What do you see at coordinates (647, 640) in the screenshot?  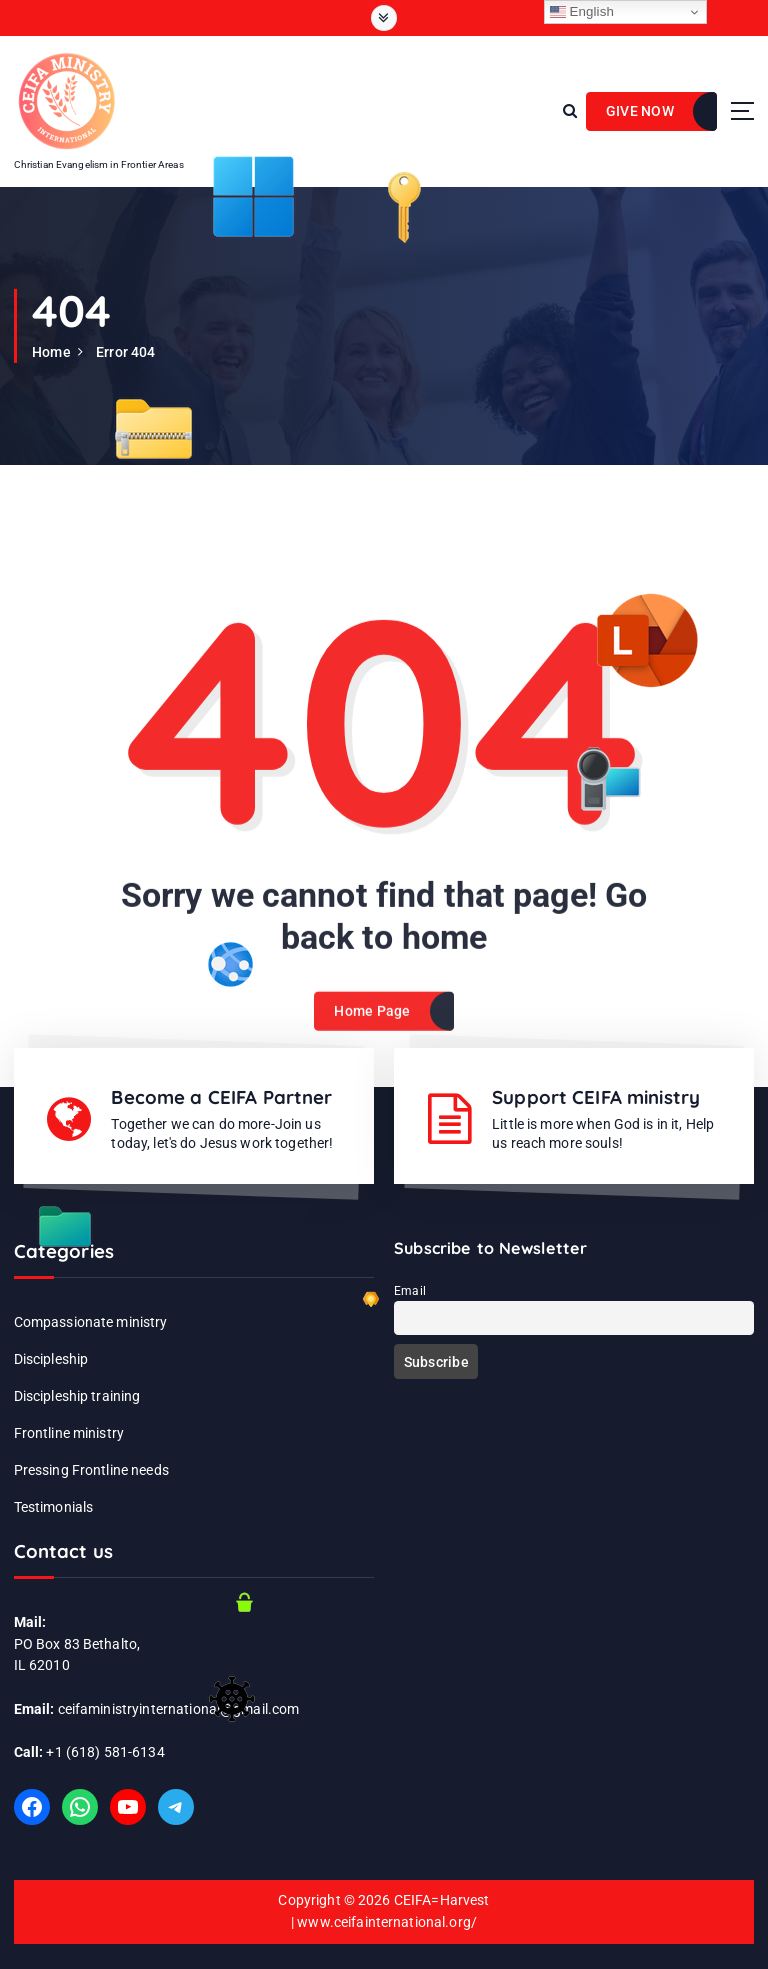 I see `open microsoft lens app` at bounding box center [647, 640].